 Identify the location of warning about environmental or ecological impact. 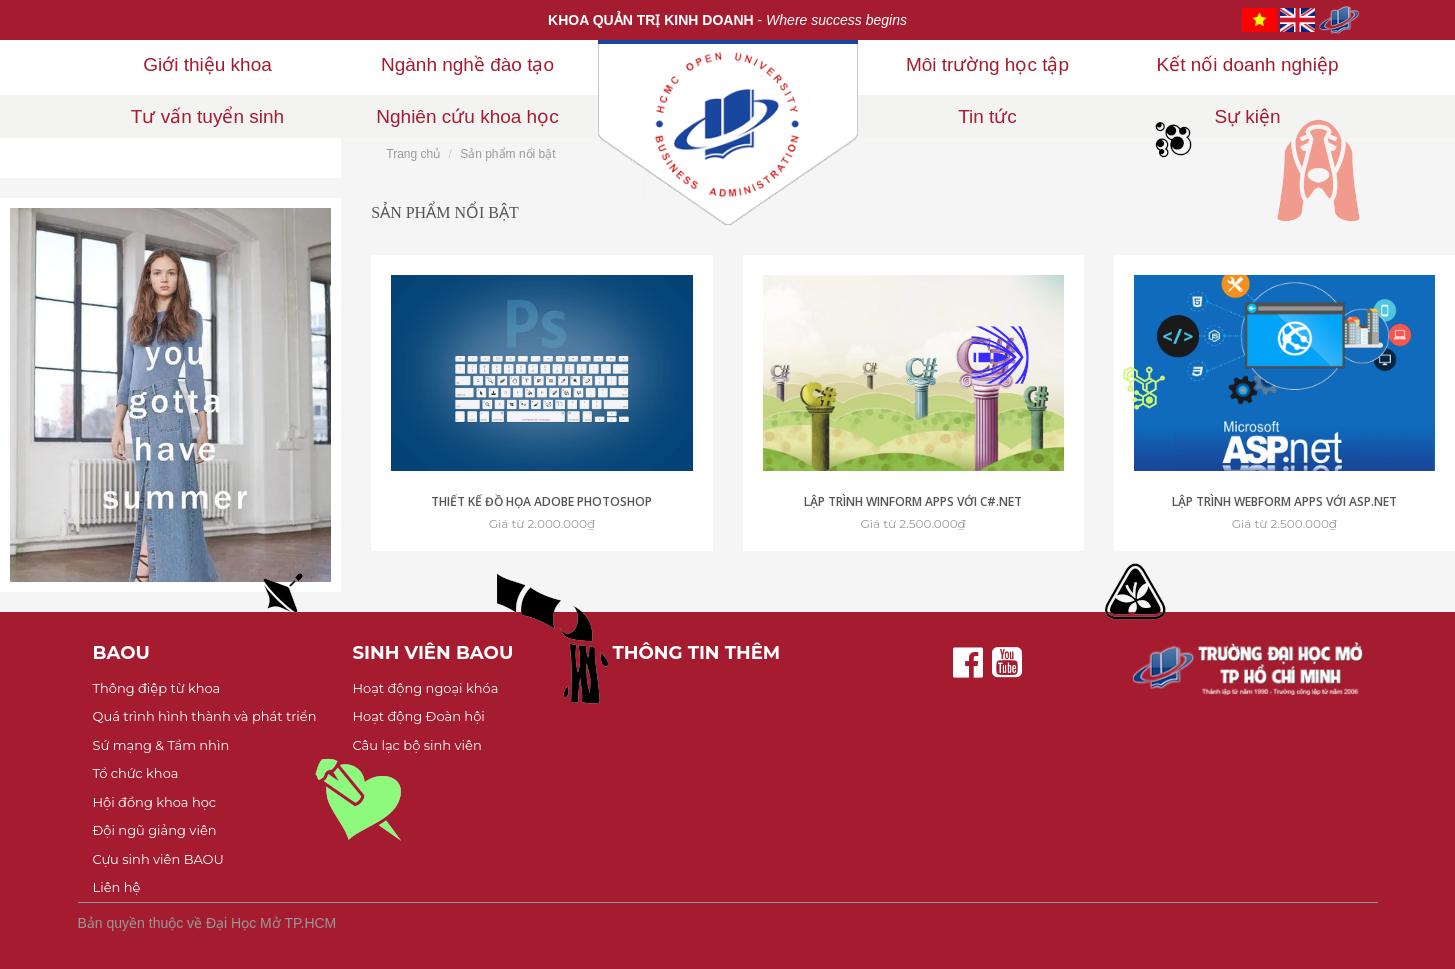
(1135, 594).